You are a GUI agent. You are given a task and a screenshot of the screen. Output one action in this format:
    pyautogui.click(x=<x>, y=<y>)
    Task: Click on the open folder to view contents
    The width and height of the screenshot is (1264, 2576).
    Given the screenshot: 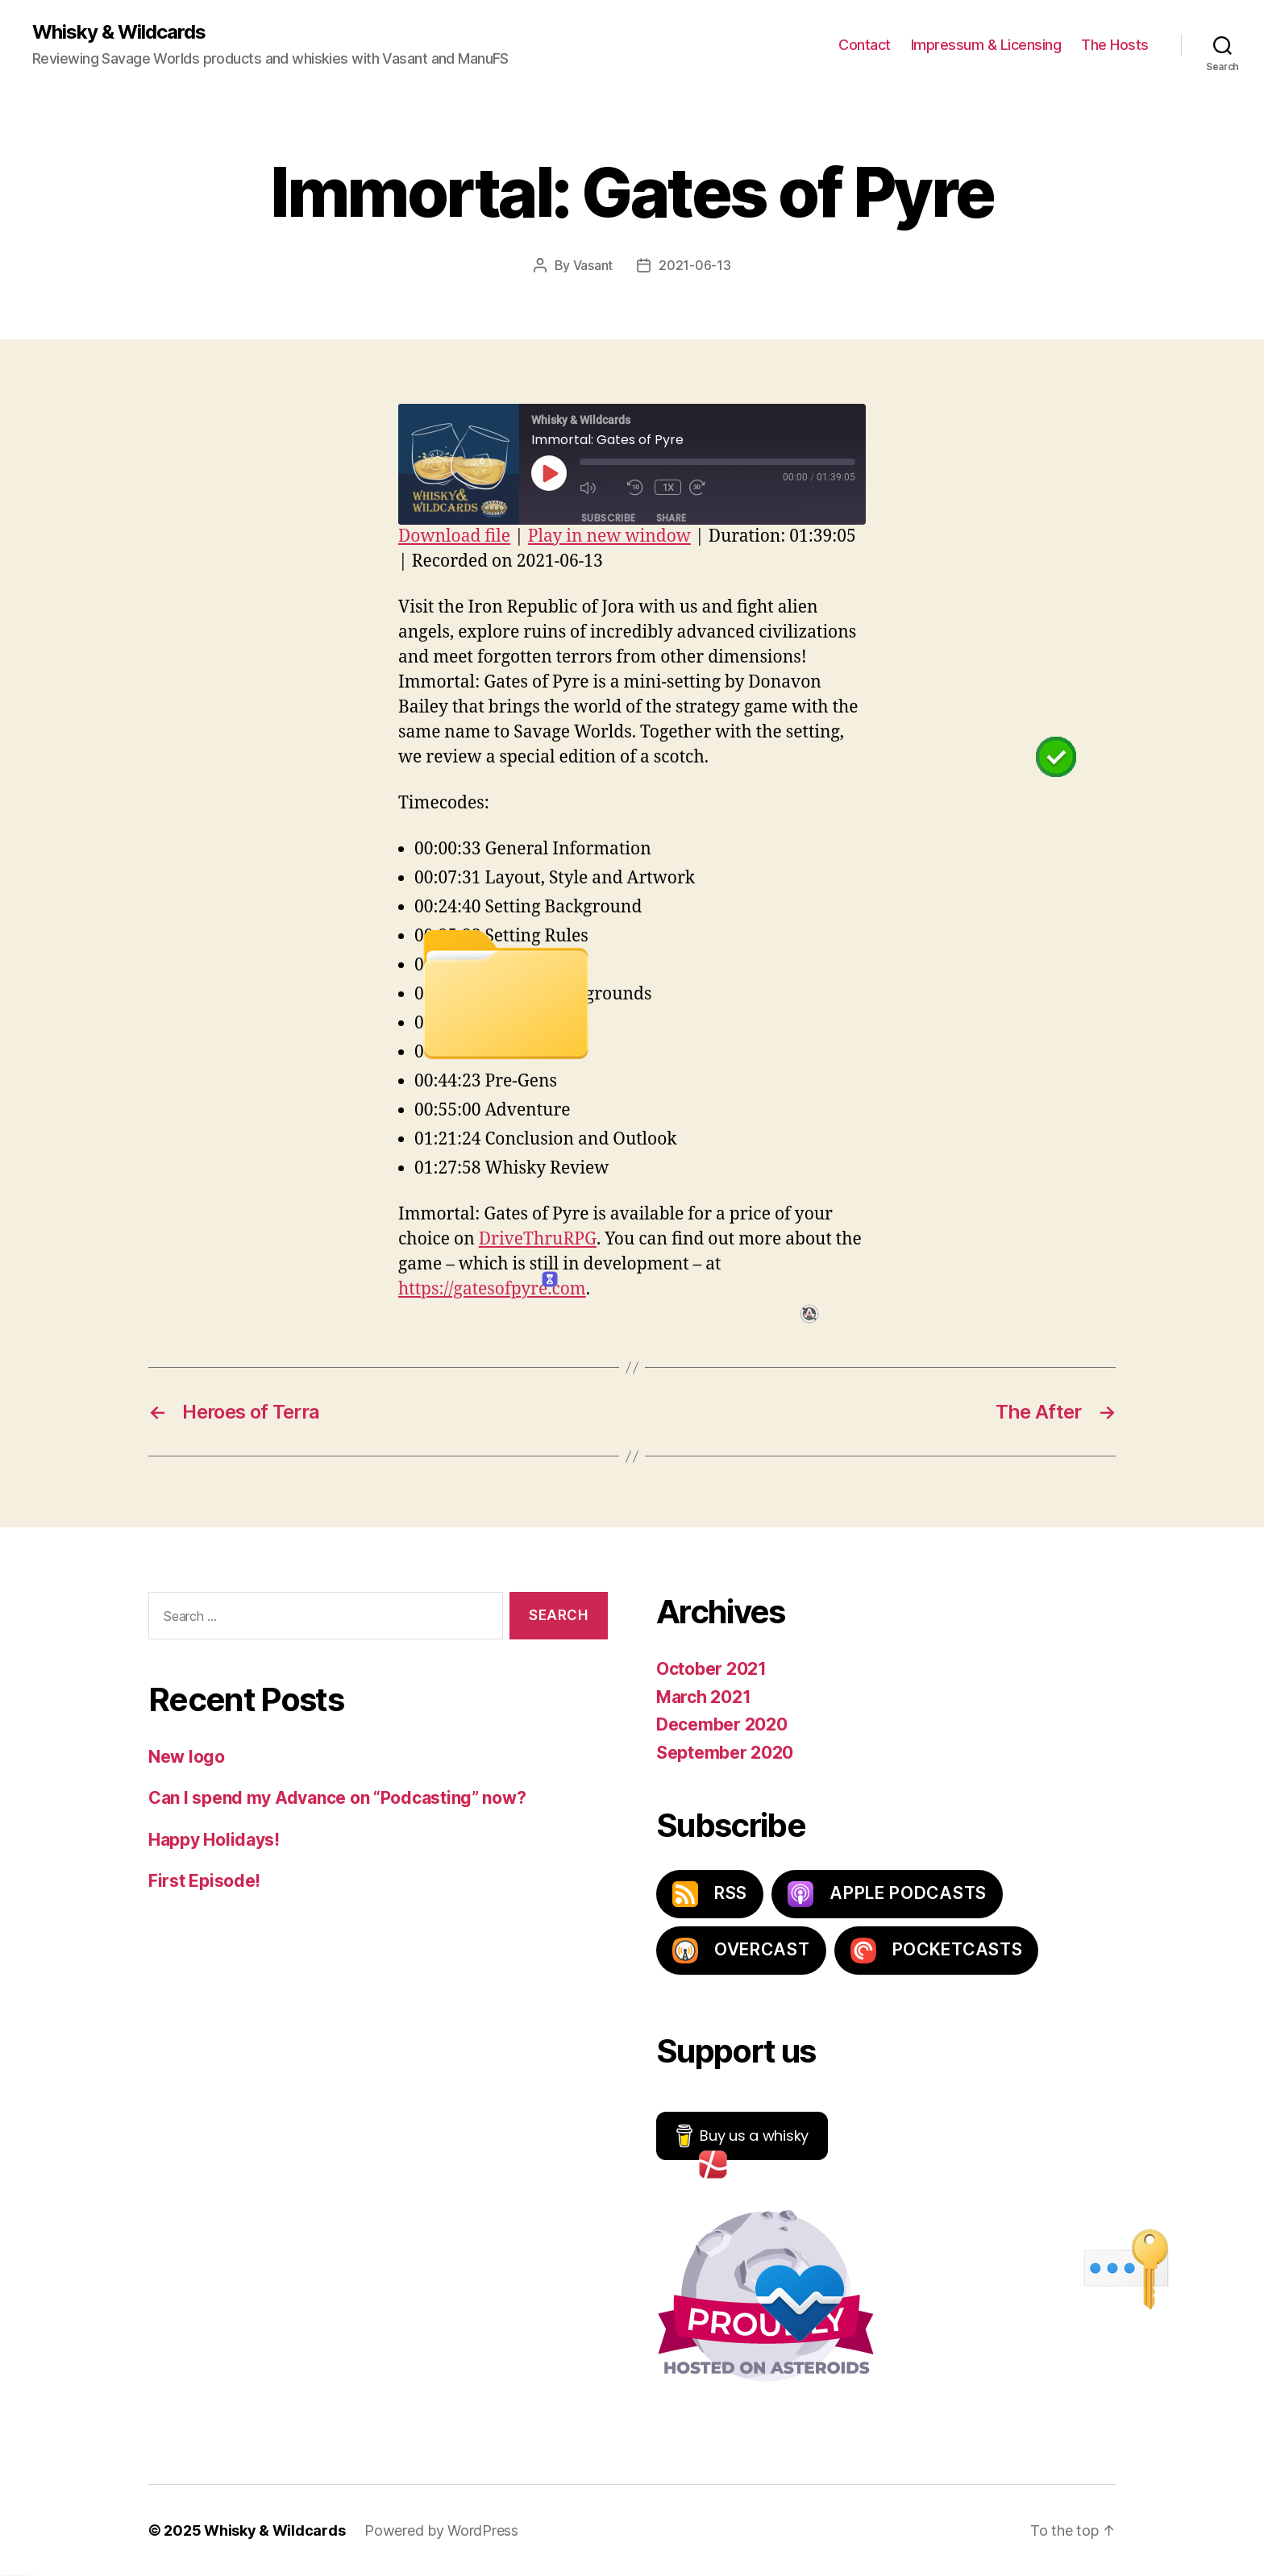 What is the action you would take?
    pyautogui.click(x=505, y=999)
    